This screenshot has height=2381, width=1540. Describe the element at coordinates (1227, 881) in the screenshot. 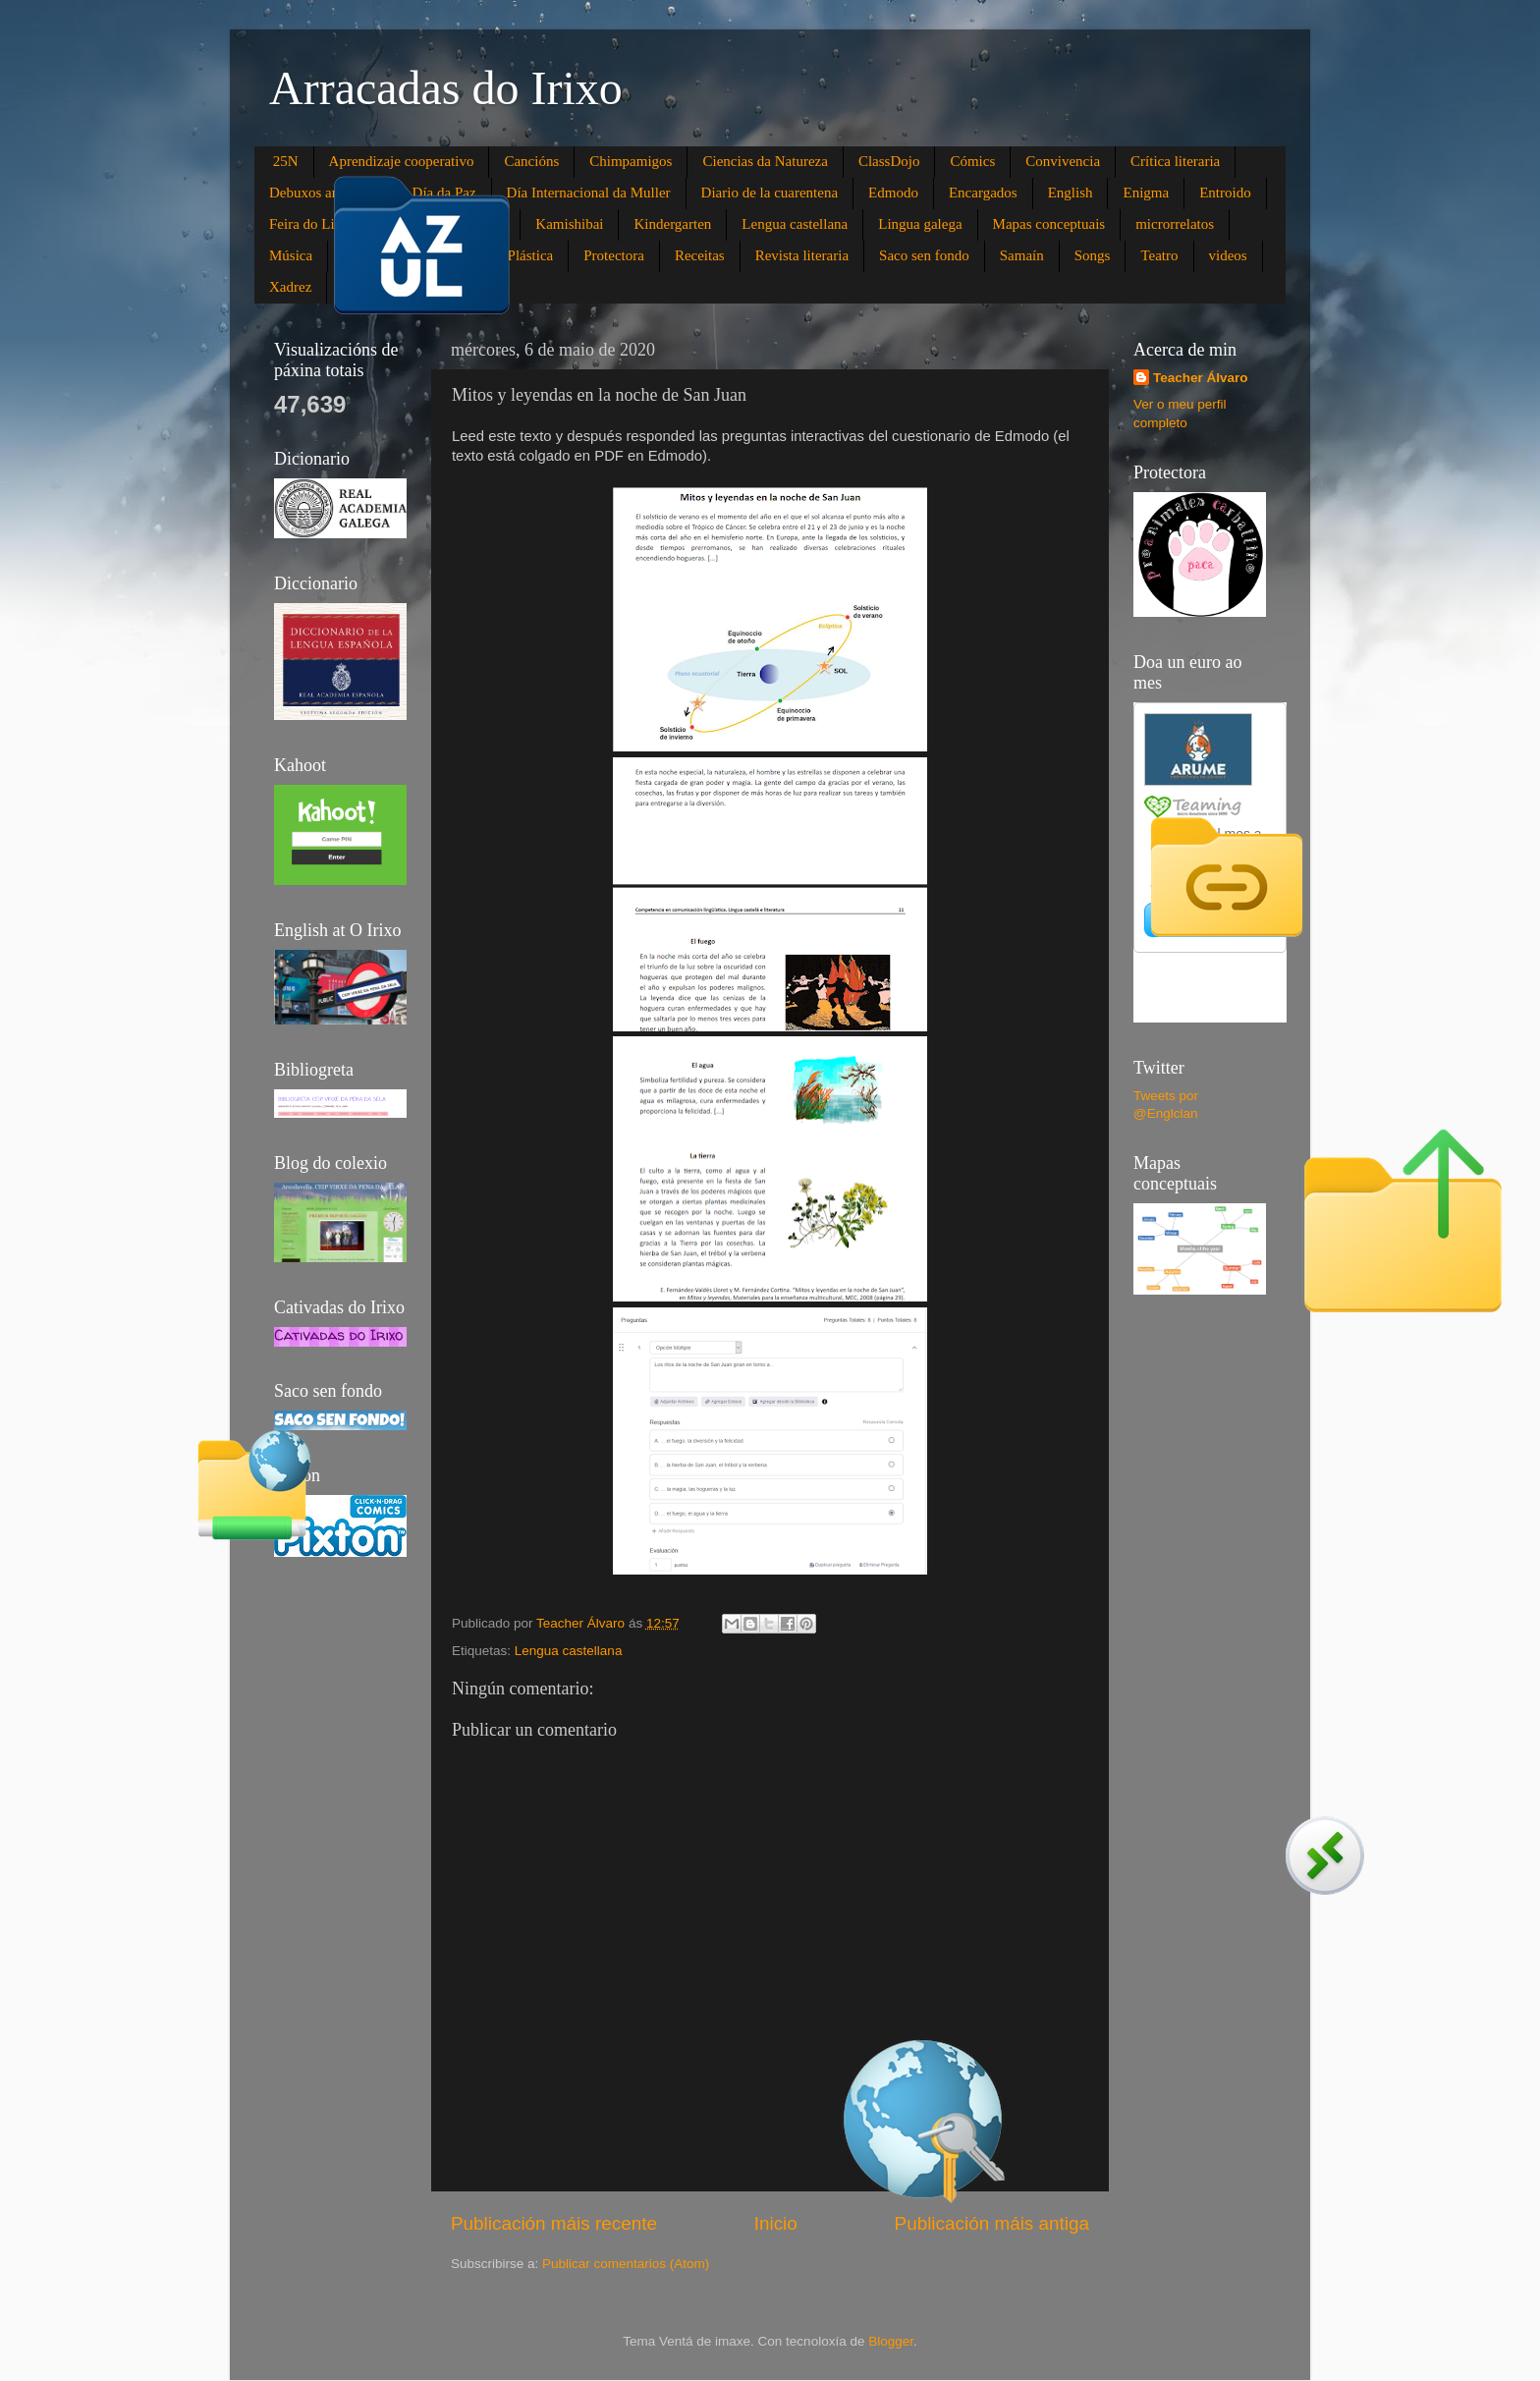

I see `open folder containing saved links or shortcuts` at that location.